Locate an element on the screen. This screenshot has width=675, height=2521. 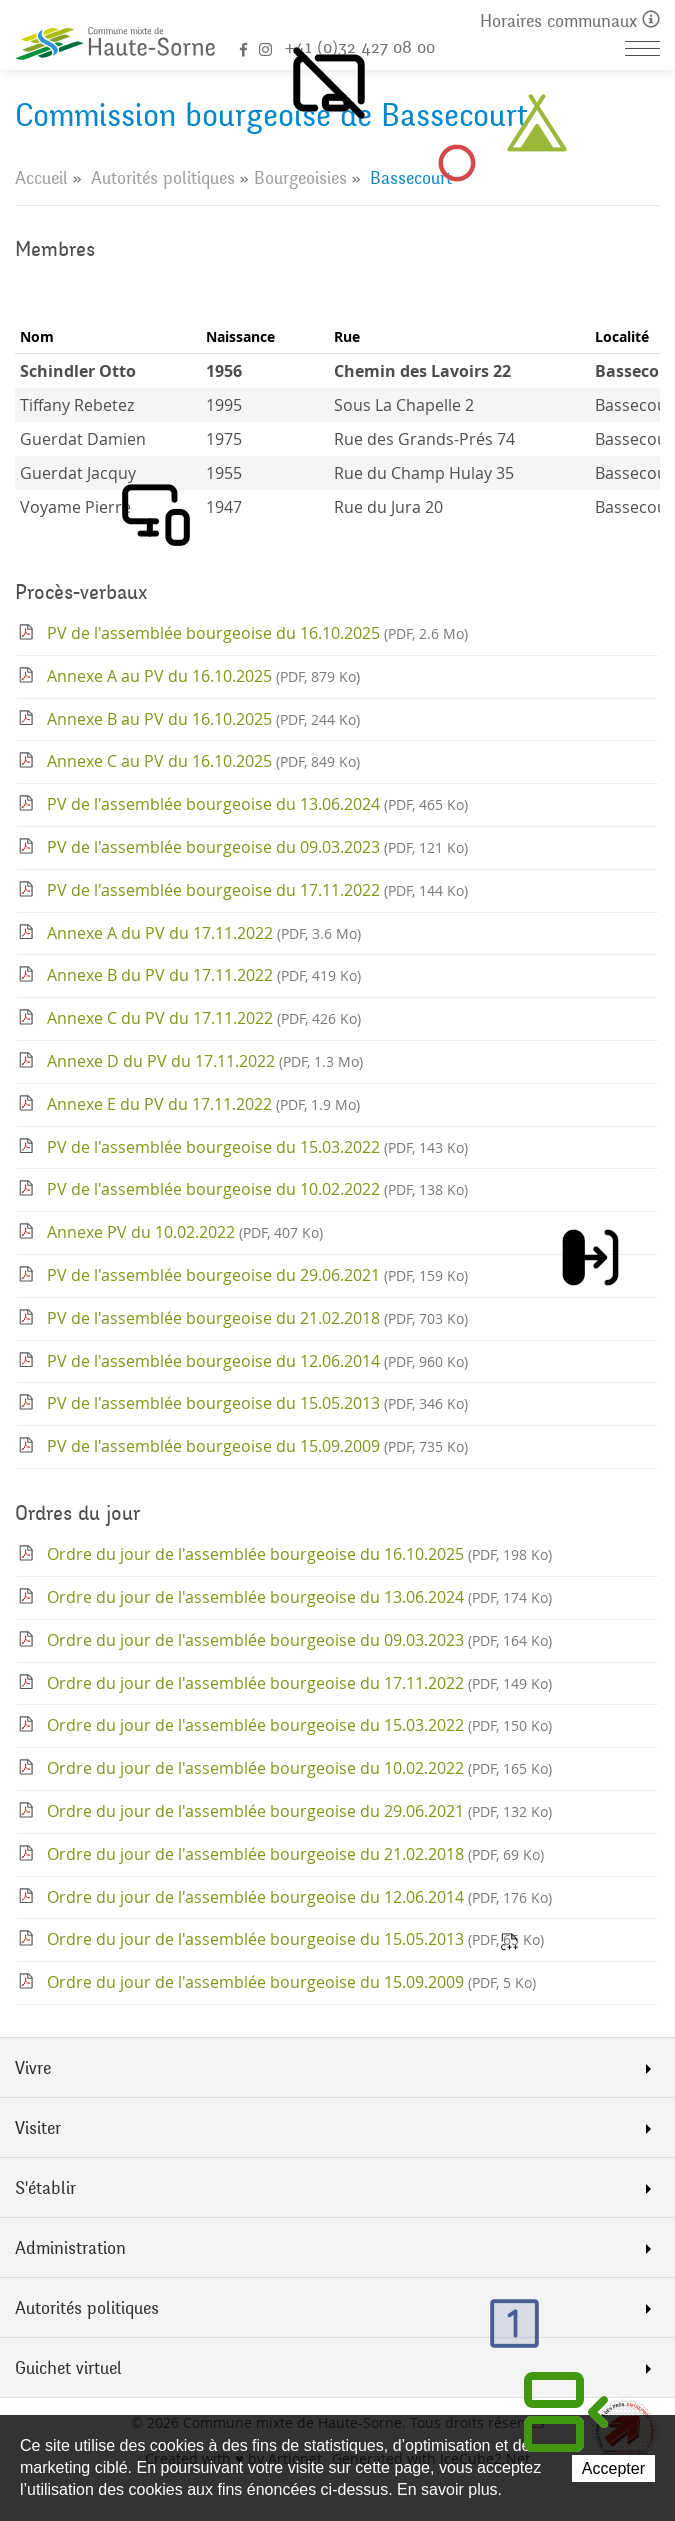
move selected items to the end of a row is located at coordinates (564, 2412).